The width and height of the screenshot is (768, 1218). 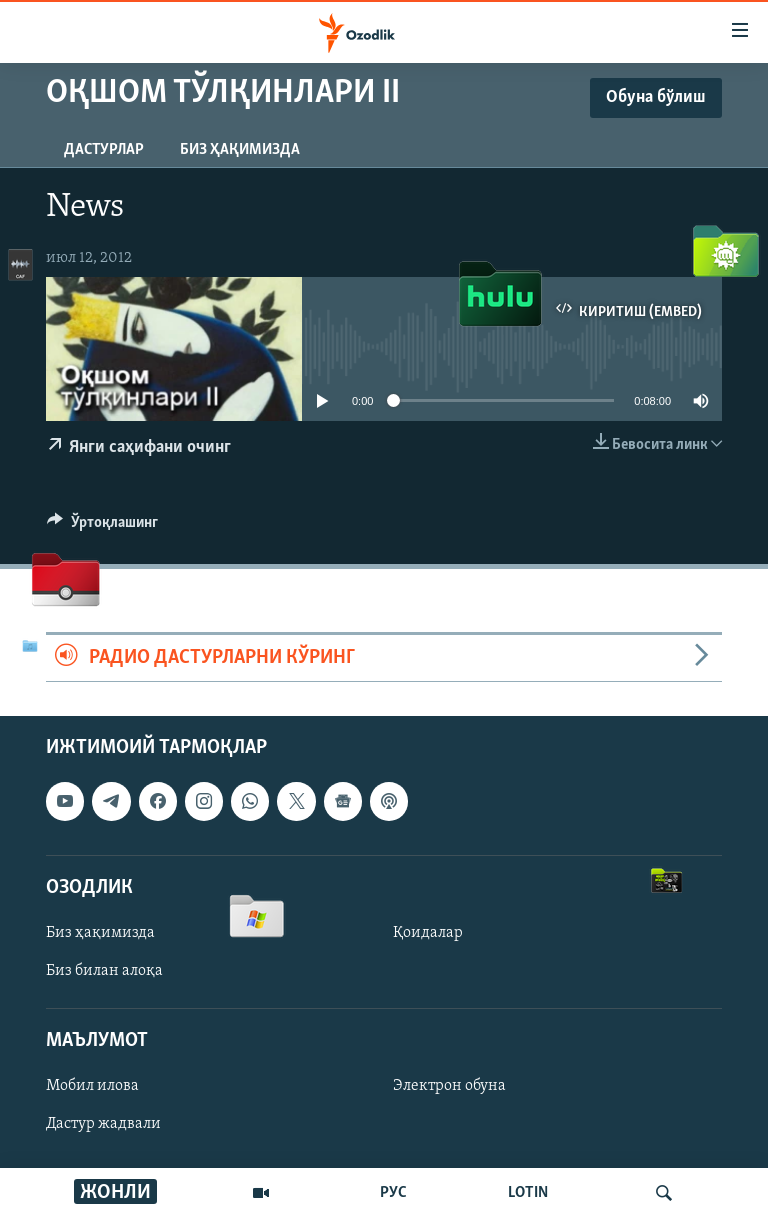 What do you see at coordinates (666, 881) in the screenshot?
I see `open watch dogs 2 game files folder` at bounding box center [666, 881].